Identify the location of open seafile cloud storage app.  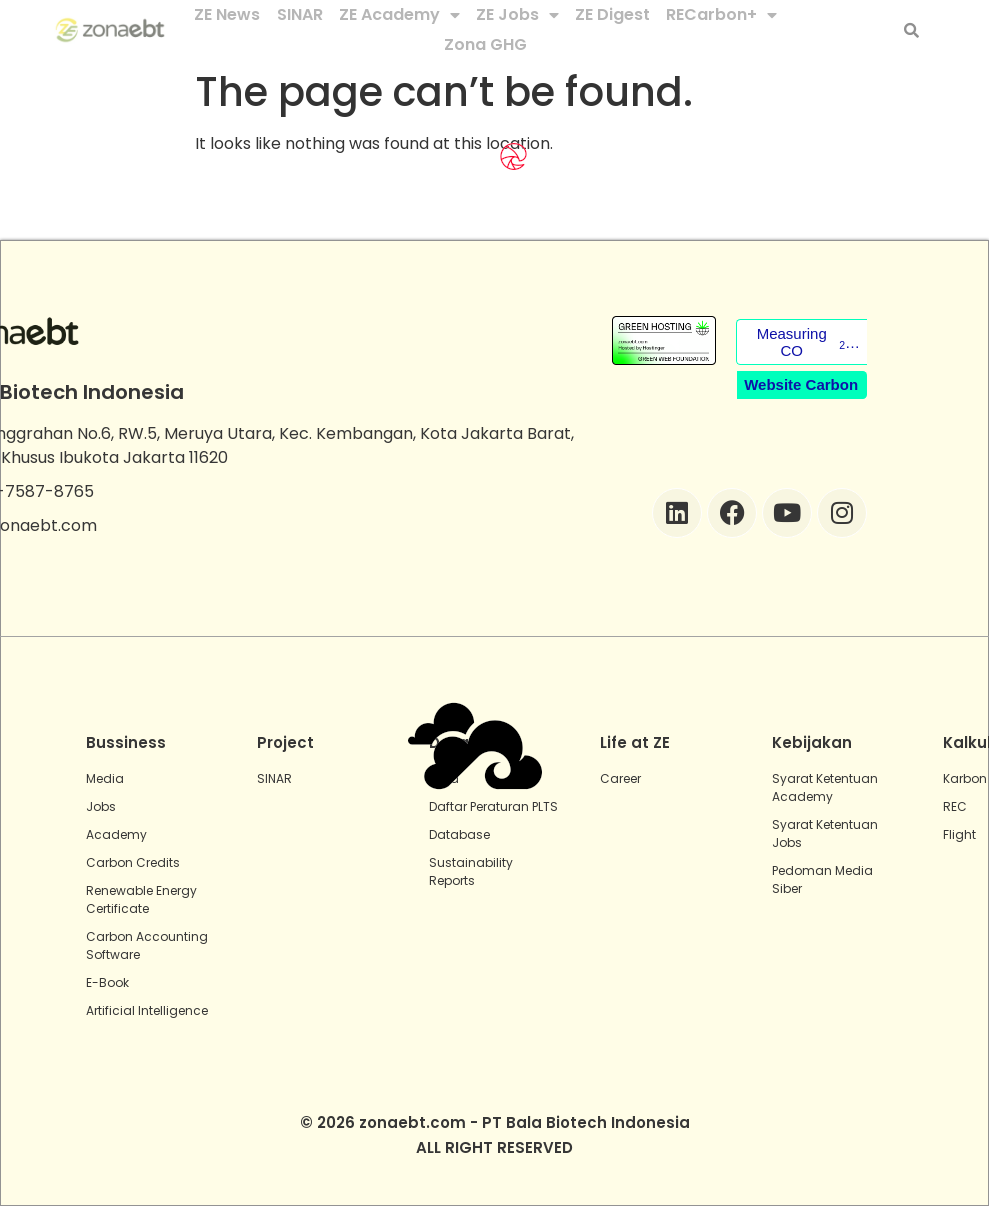
(475, 746).